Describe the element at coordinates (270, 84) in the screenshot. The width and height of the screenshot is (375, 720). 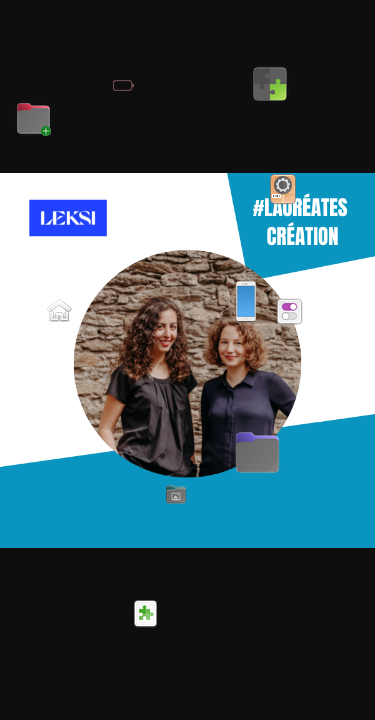
I see `open the extensions manager` at that location.